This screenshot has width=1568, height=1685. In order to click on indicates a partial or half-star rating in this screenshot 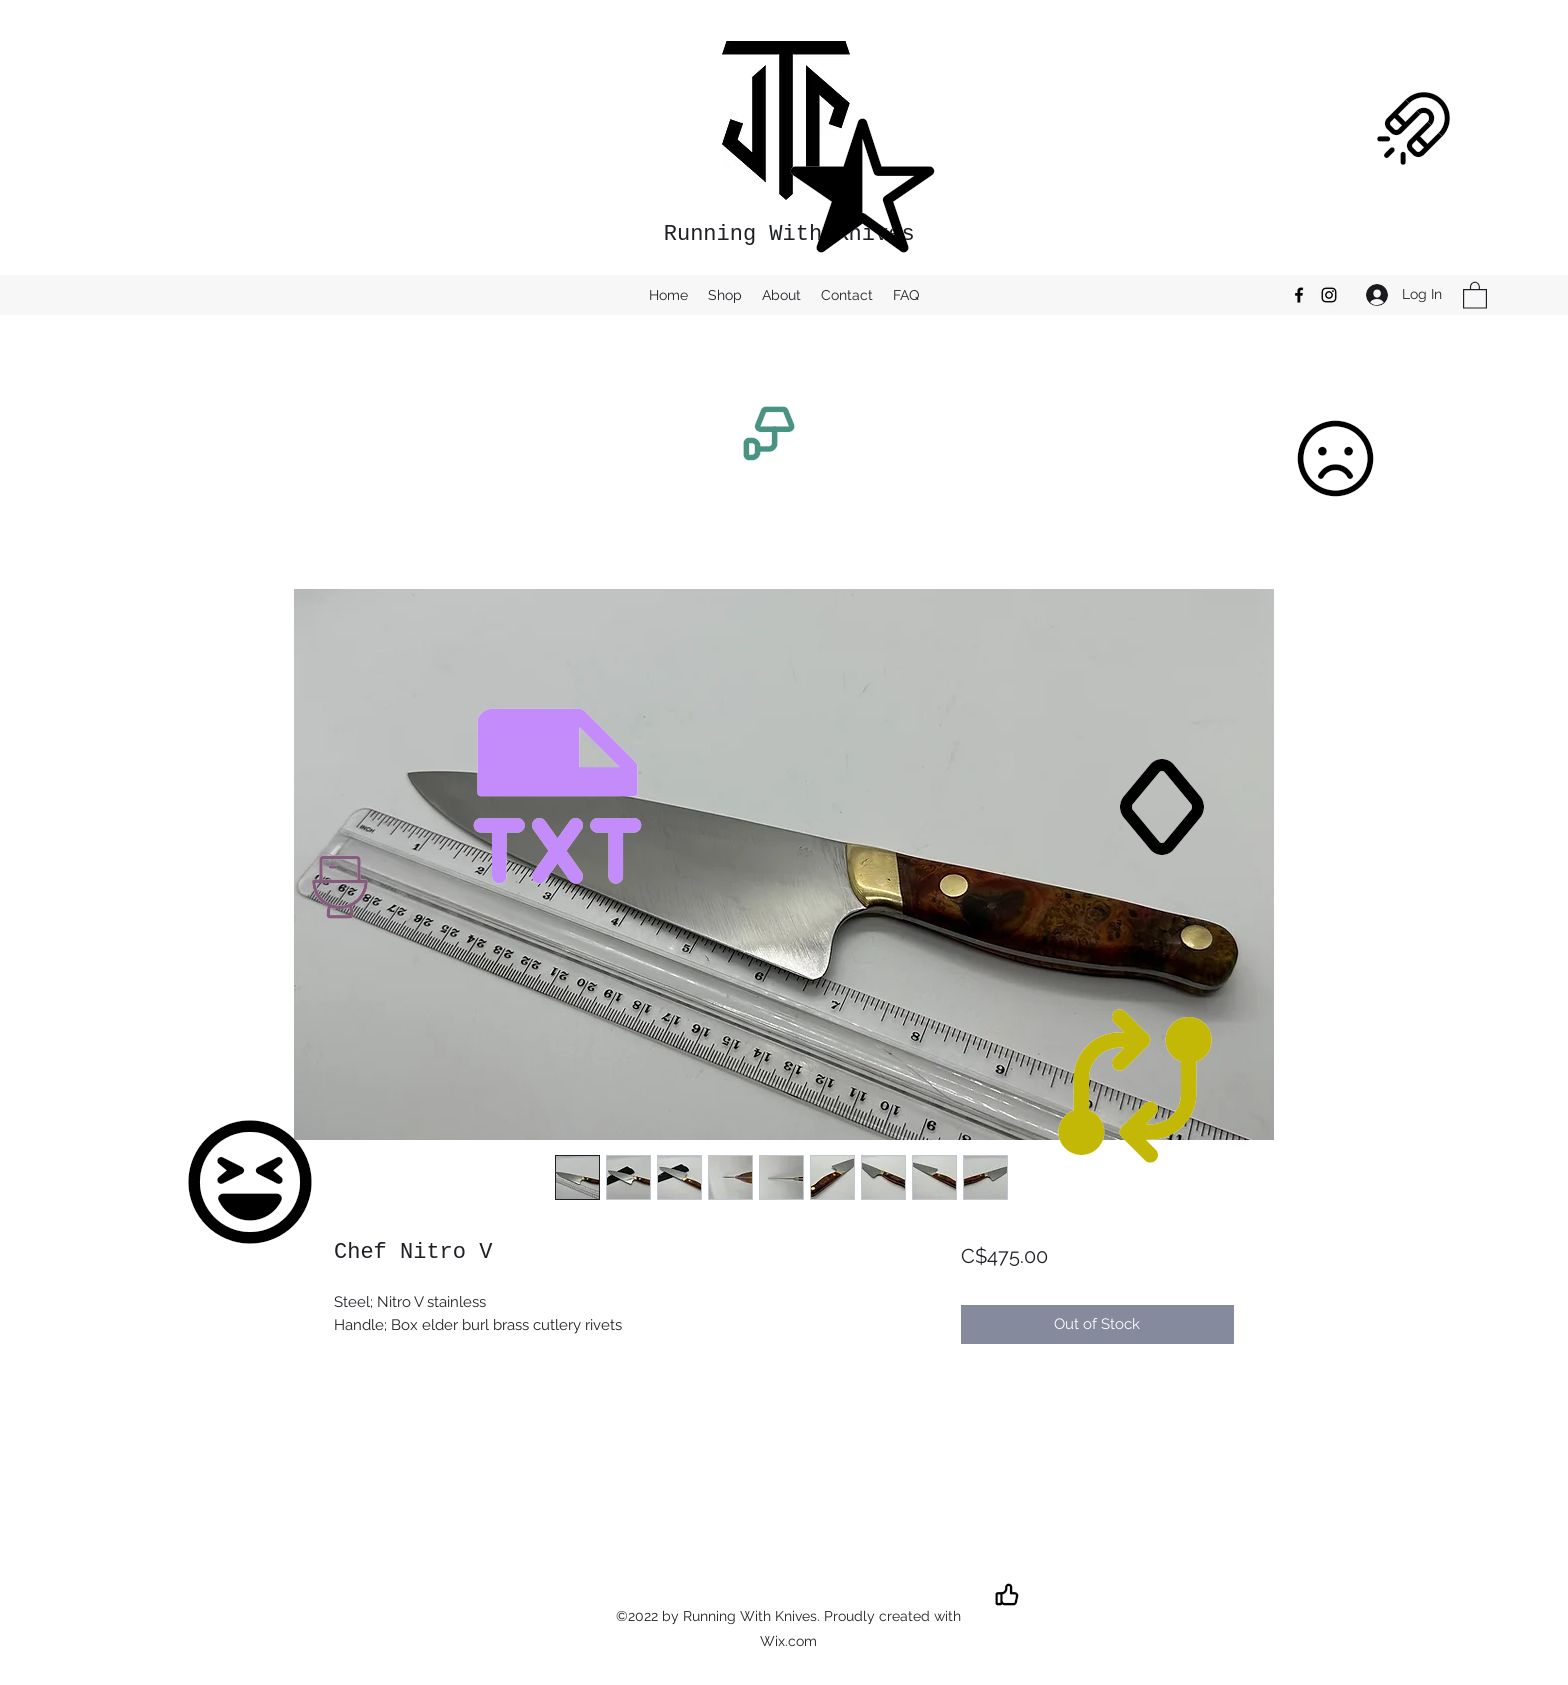, I will do `click(862, 185)`.